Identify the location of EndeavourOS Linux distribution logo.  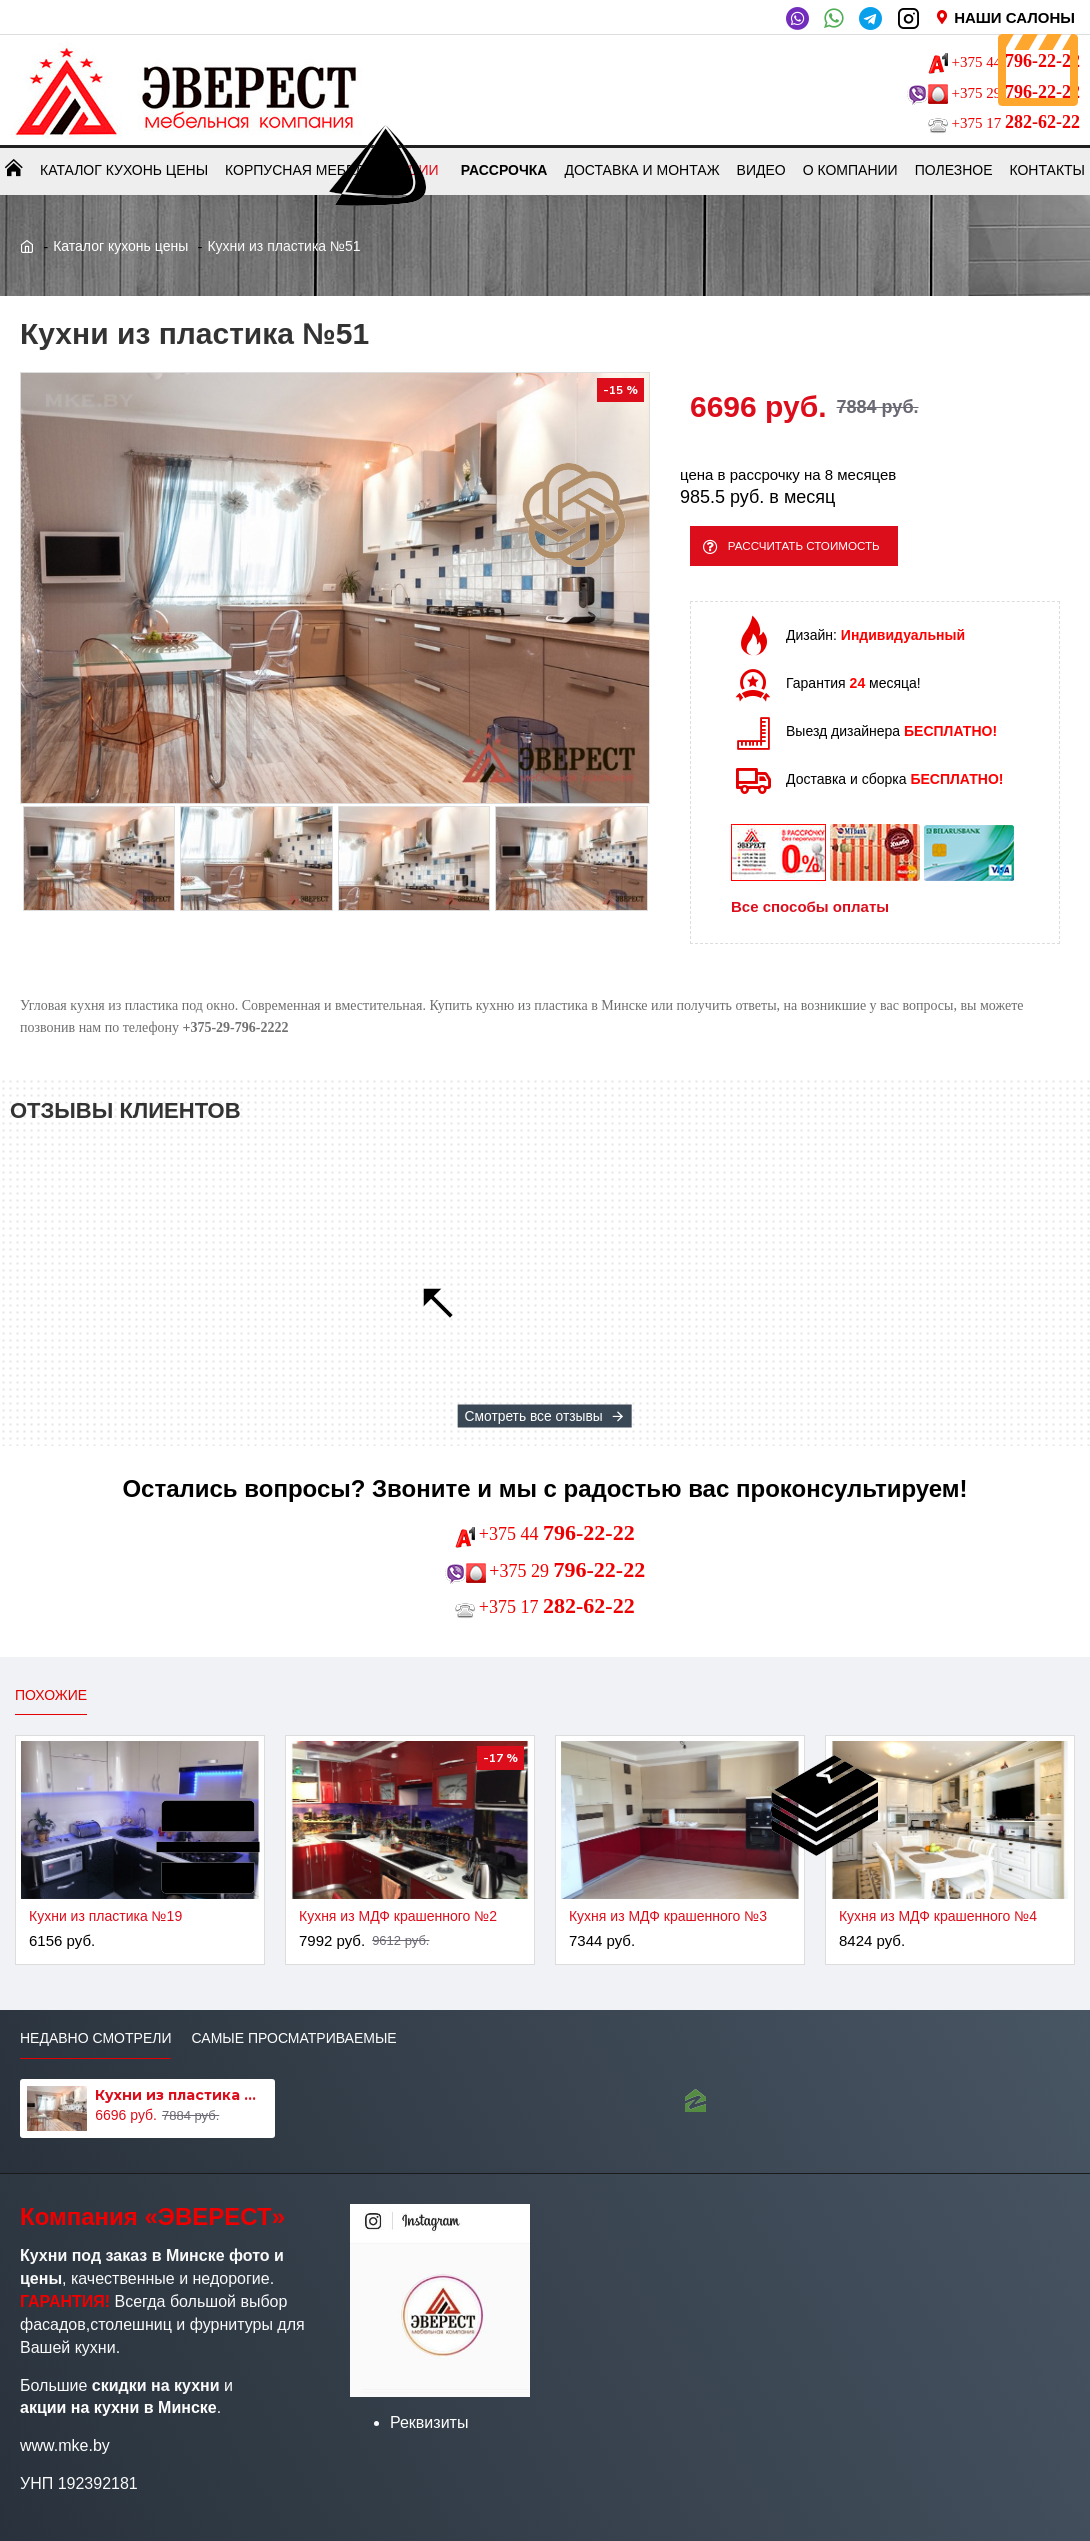
(377, 165).